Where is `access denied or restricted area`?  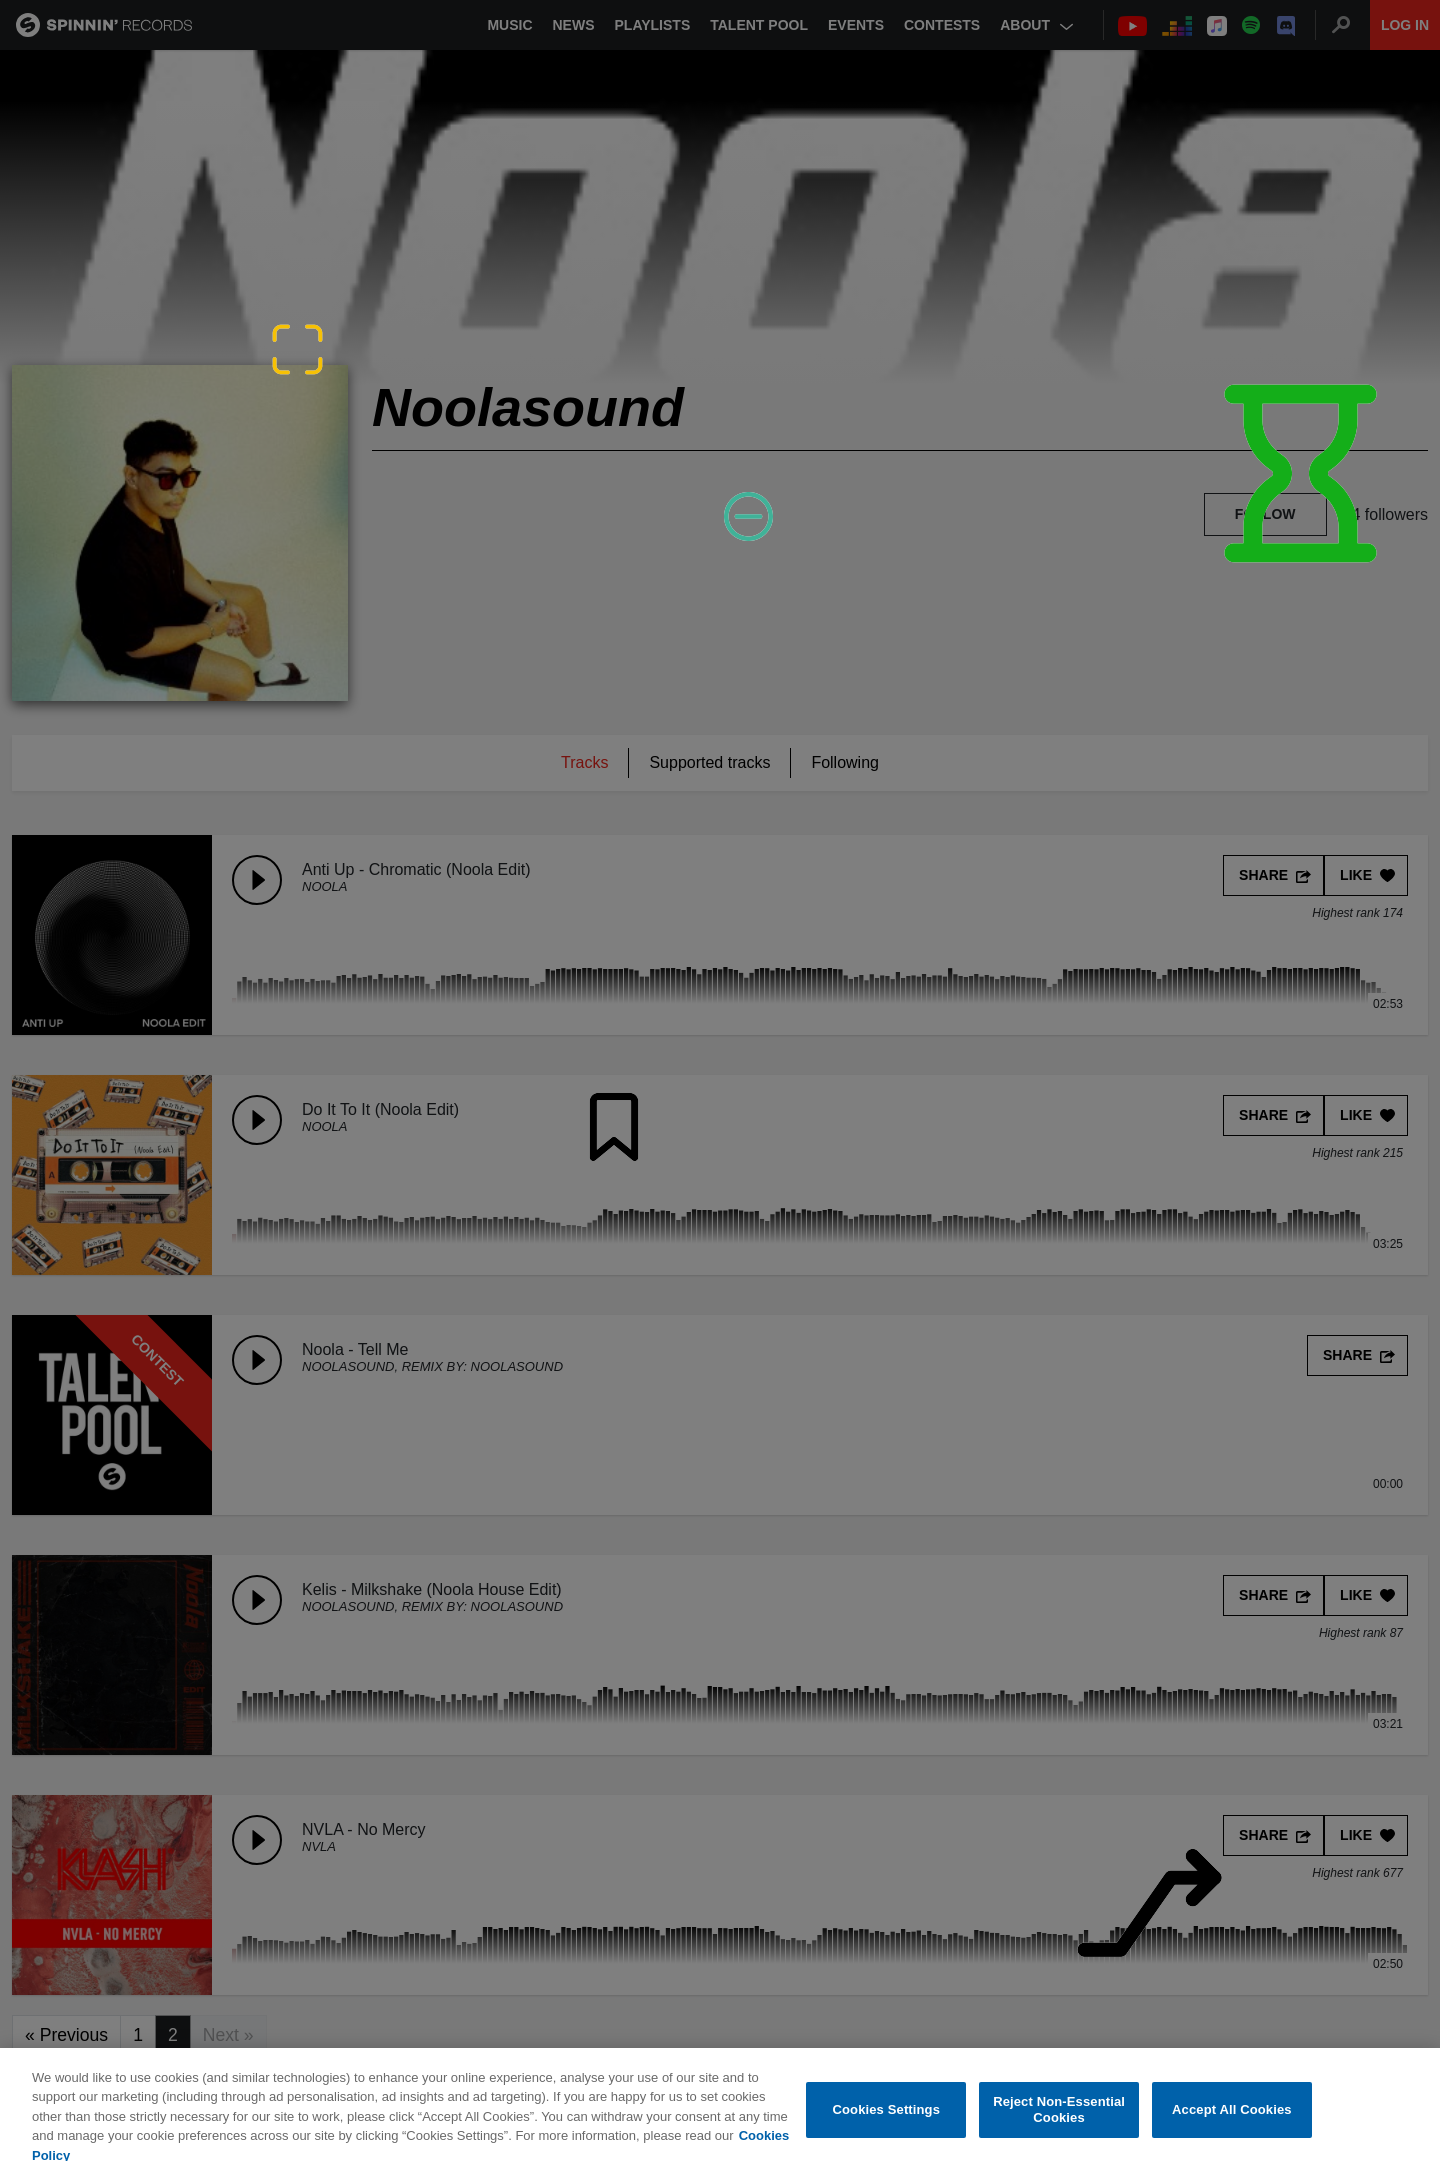 access denied or restricted area is located at coordinates (748, 516).